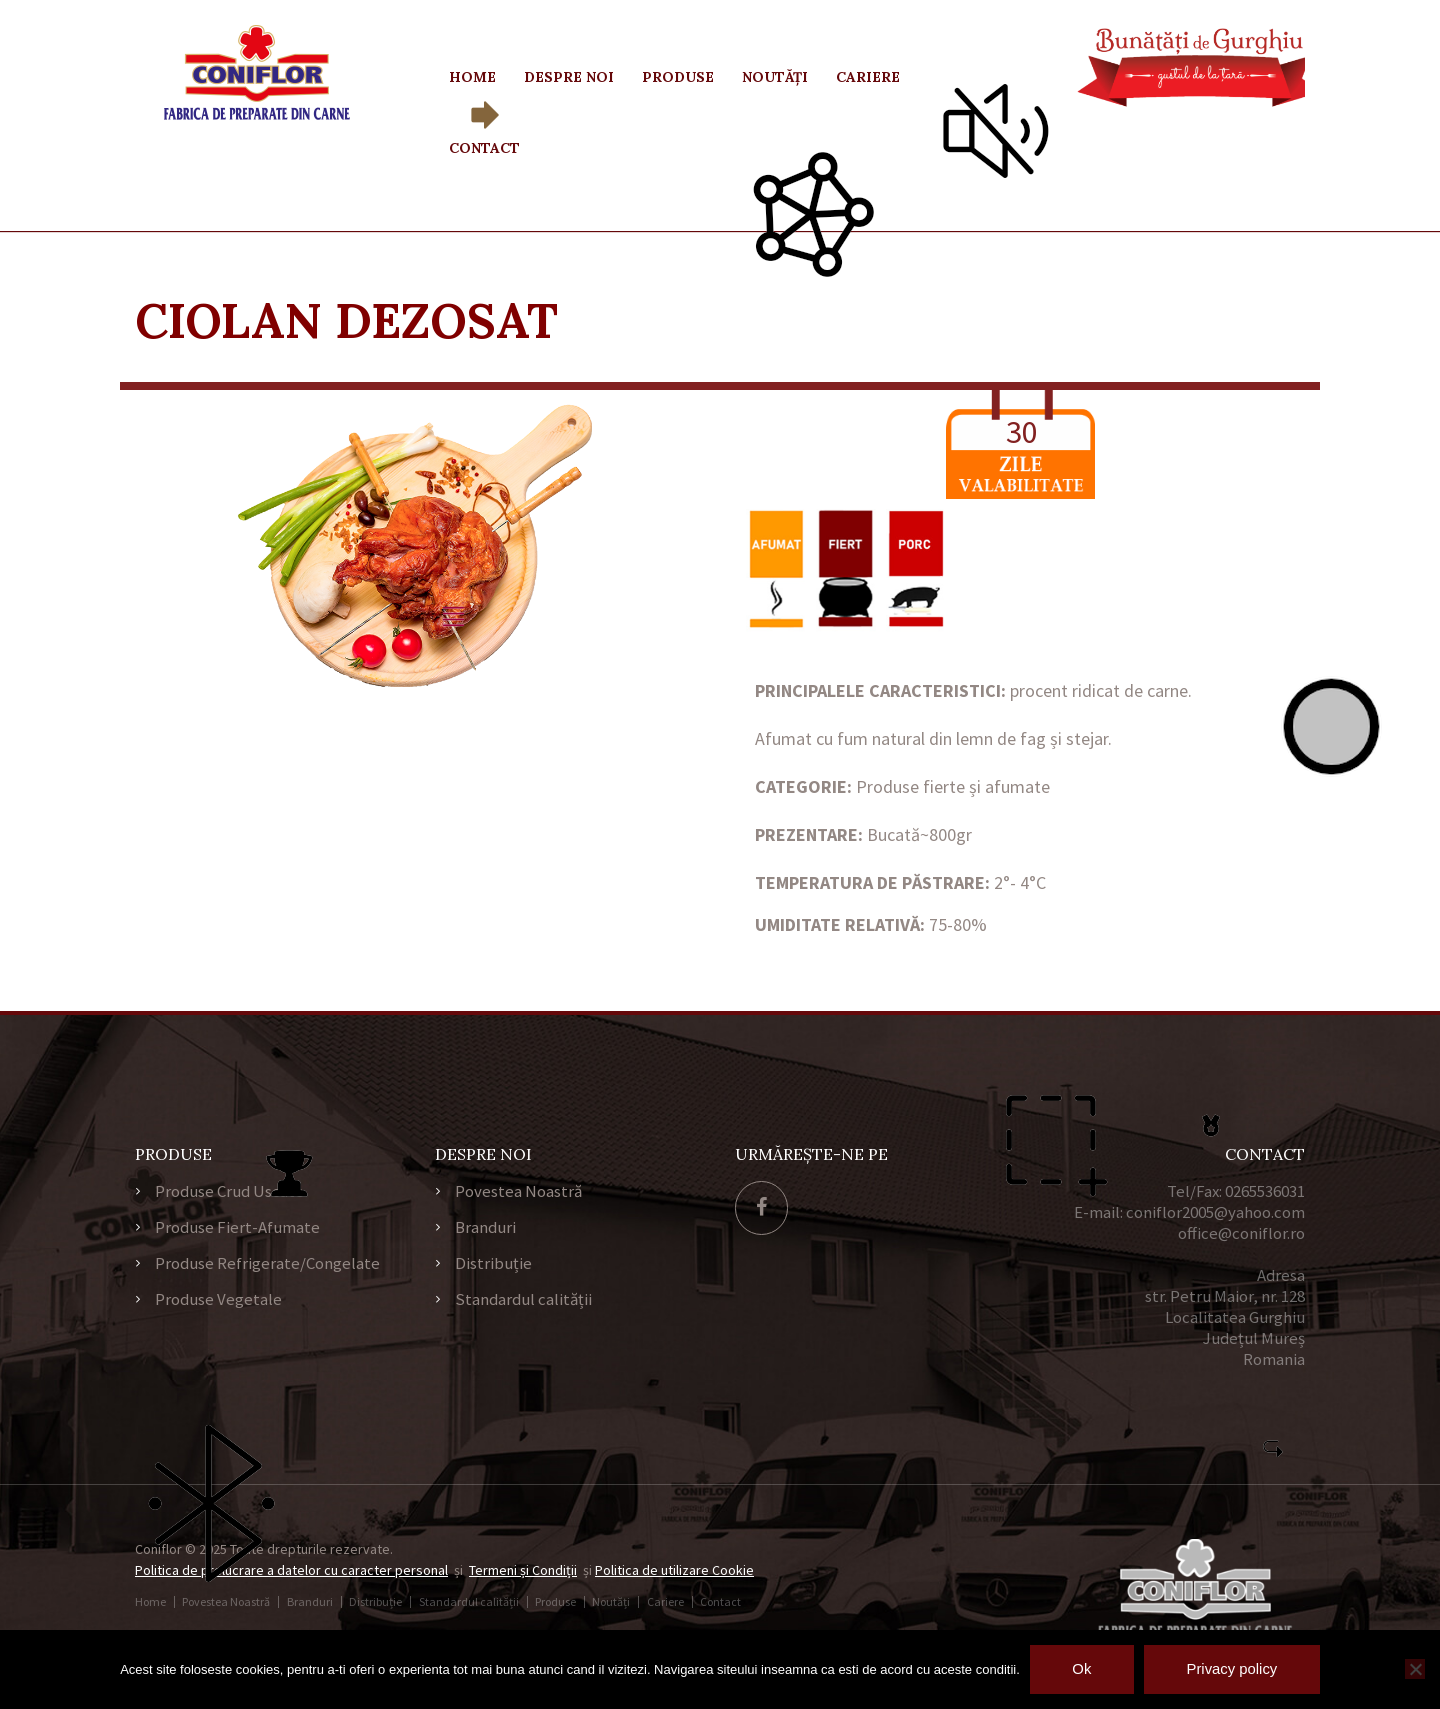 Image resolution: width=1440 pixels, height=1709 pixels. What do you see at coordinates (484, 115) in the screenshot?
I see `go forward or proceed to next step` at bounding box center [484, 115].